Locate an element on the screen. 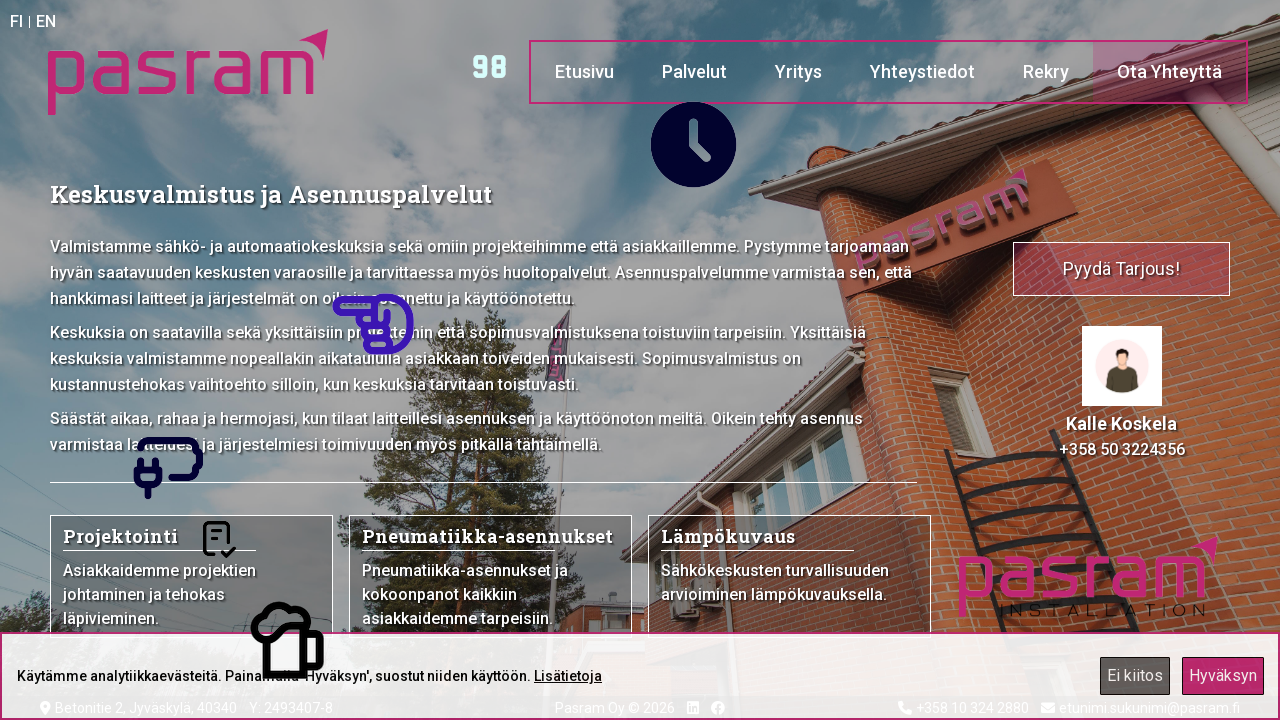  find nearby bars or pubs is located at coordinates (287, 642).